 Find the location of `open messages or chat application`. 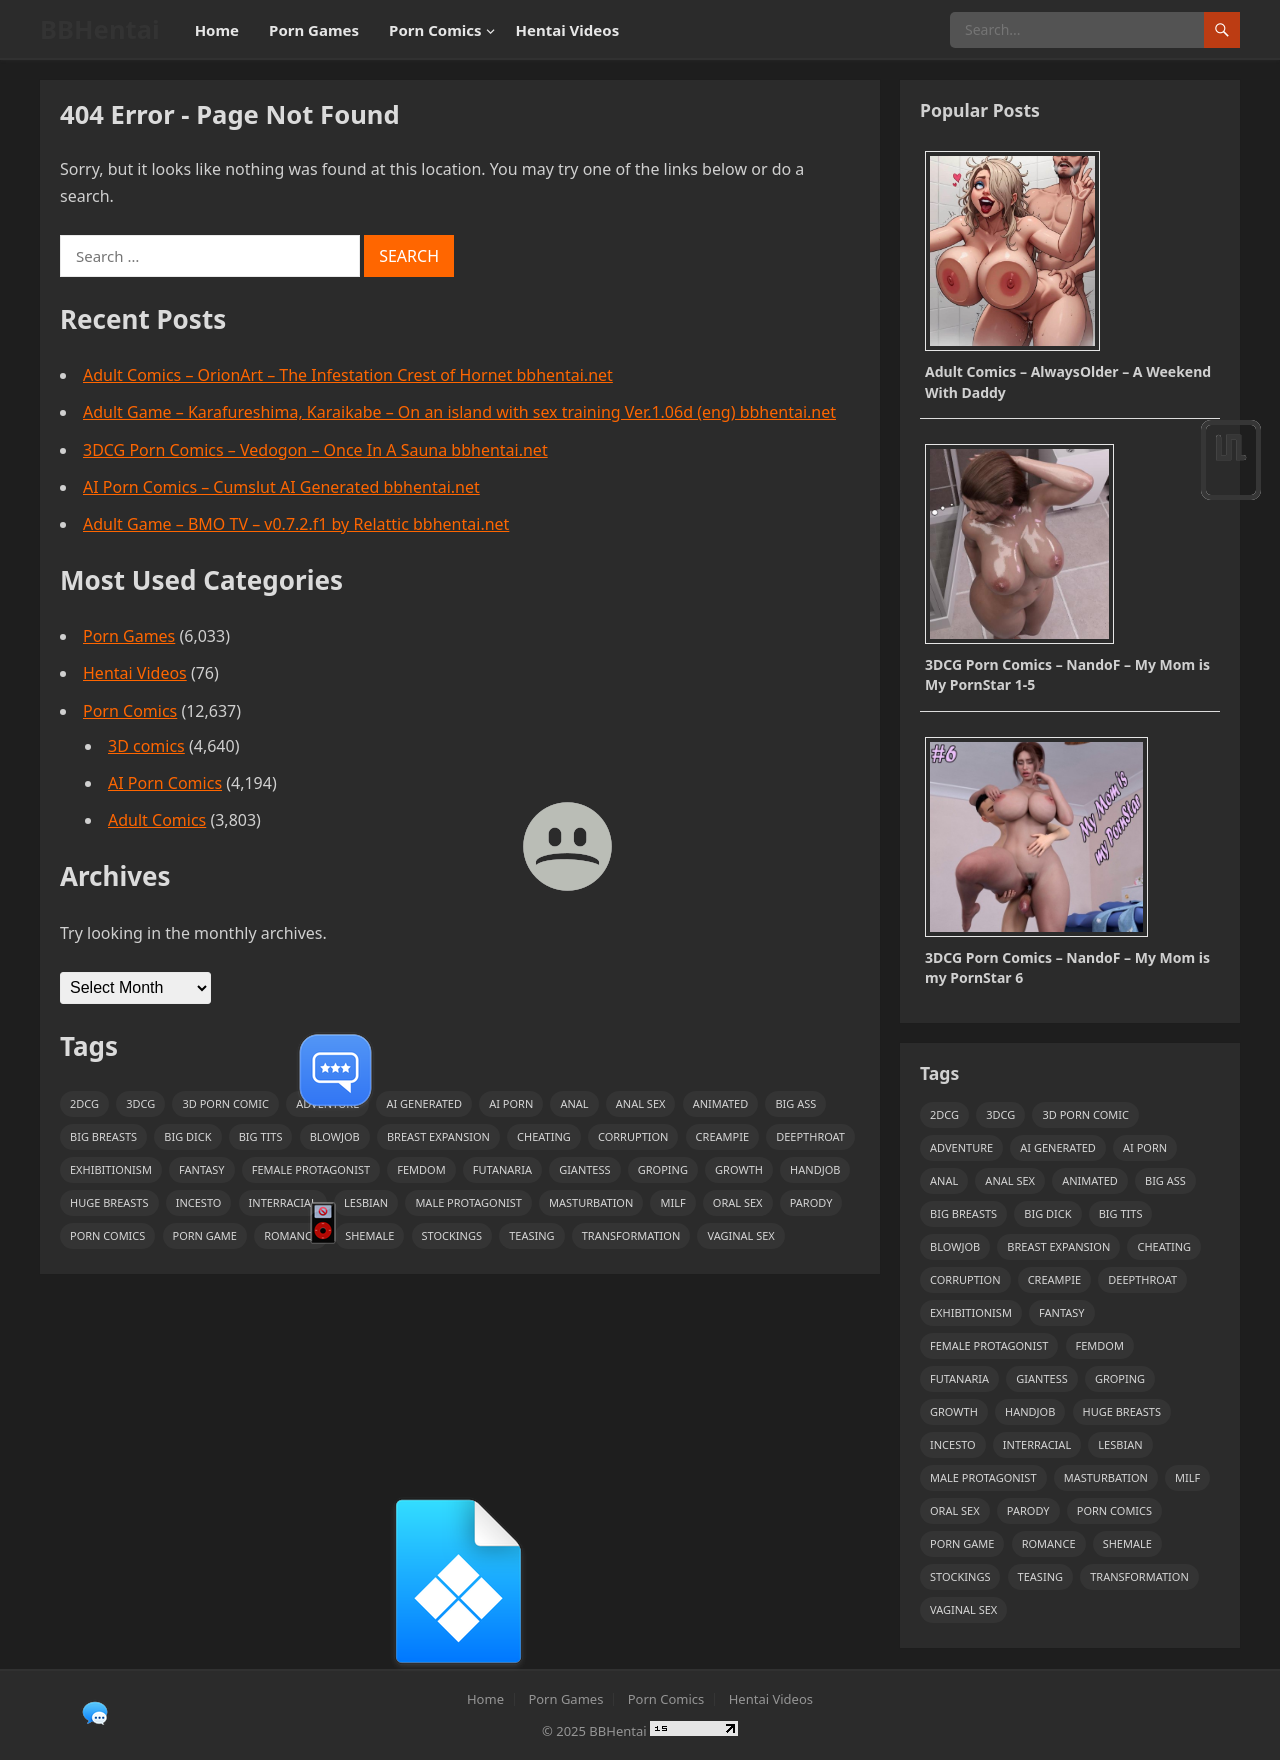

open messages or chat application is located at coordinates (95, 1713).